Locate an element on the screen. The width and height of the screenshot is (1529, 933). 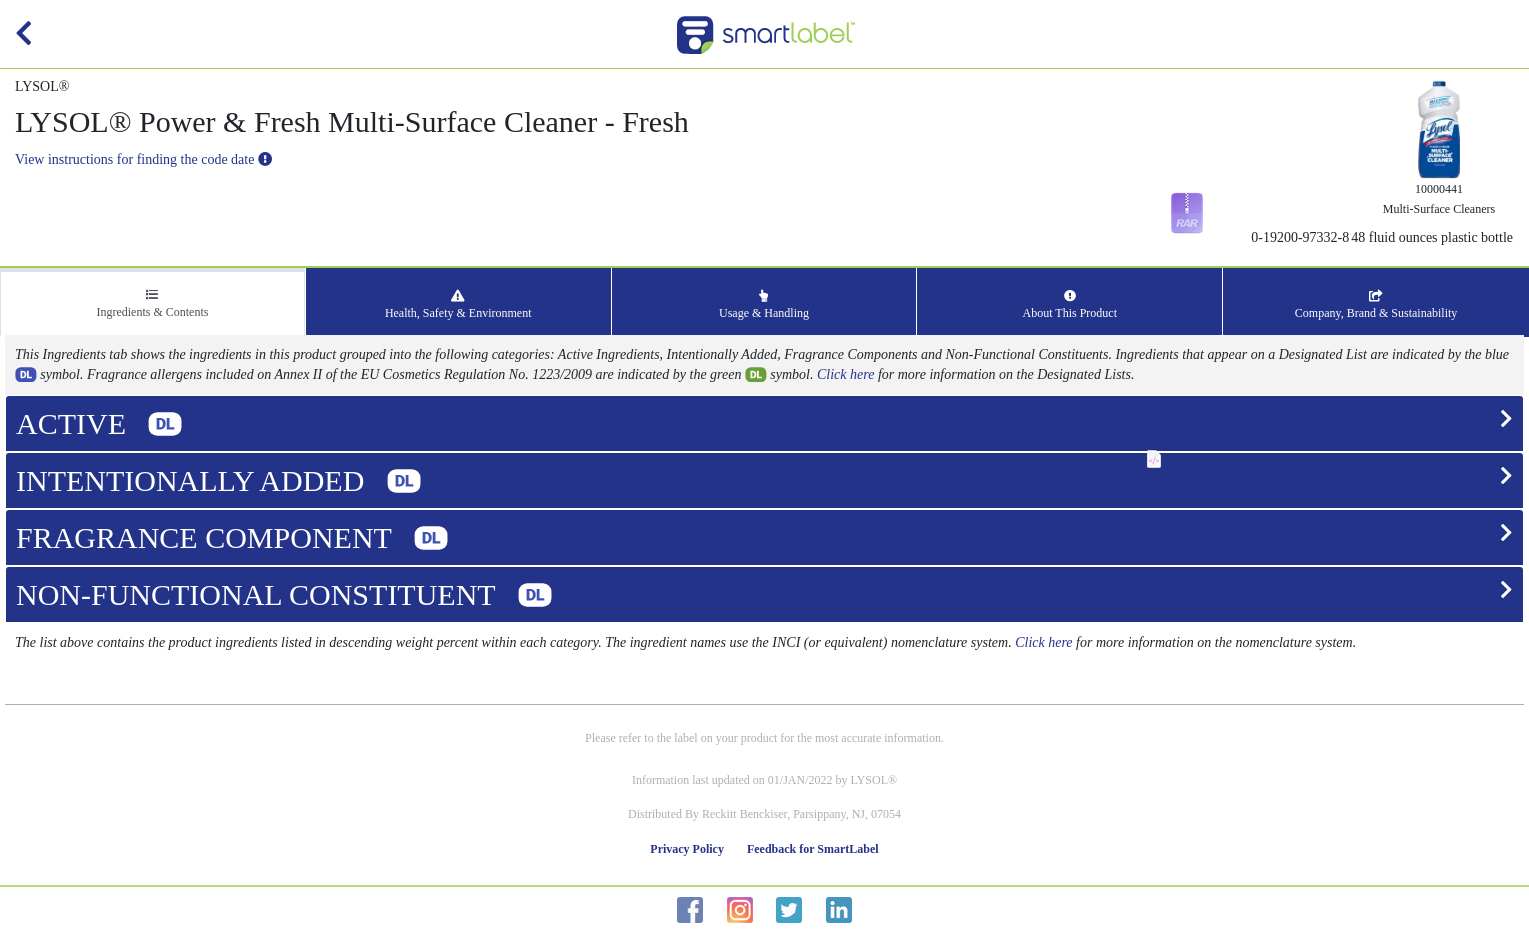
a RAR compressed archive file is located at coordinates (1187, 213).